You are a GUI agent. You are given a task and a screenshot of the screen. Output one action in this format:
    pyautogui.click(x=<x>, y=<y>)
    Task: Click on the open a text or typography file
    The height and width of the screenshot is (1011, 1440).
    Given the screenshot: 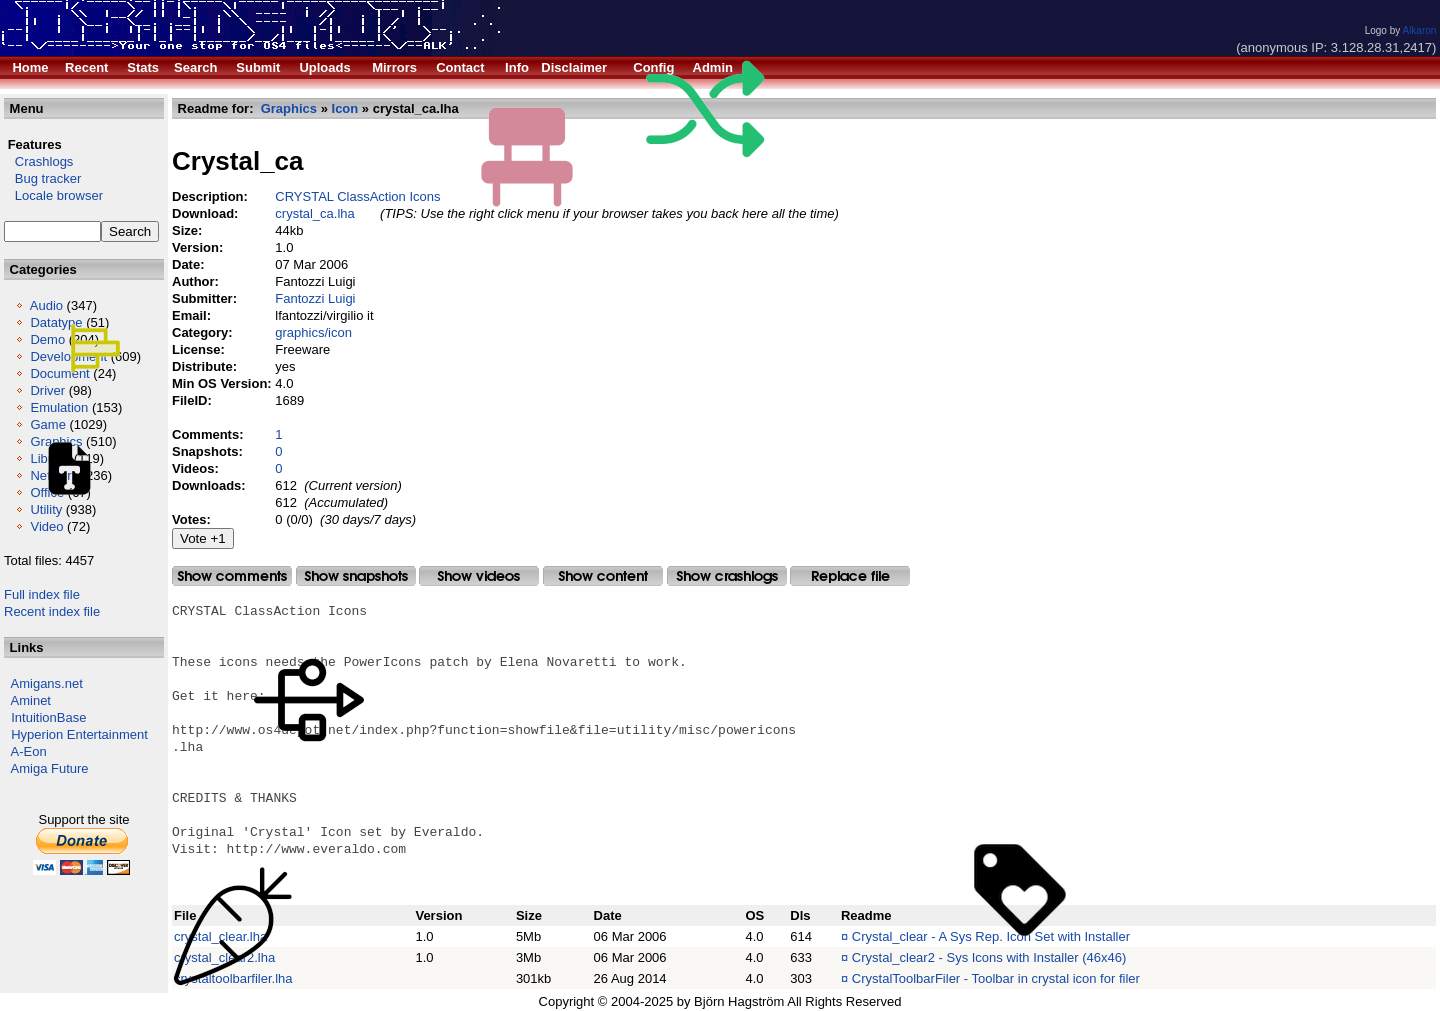 What is the action you would take?
    pyautogui.click(x=69, y=468)
    